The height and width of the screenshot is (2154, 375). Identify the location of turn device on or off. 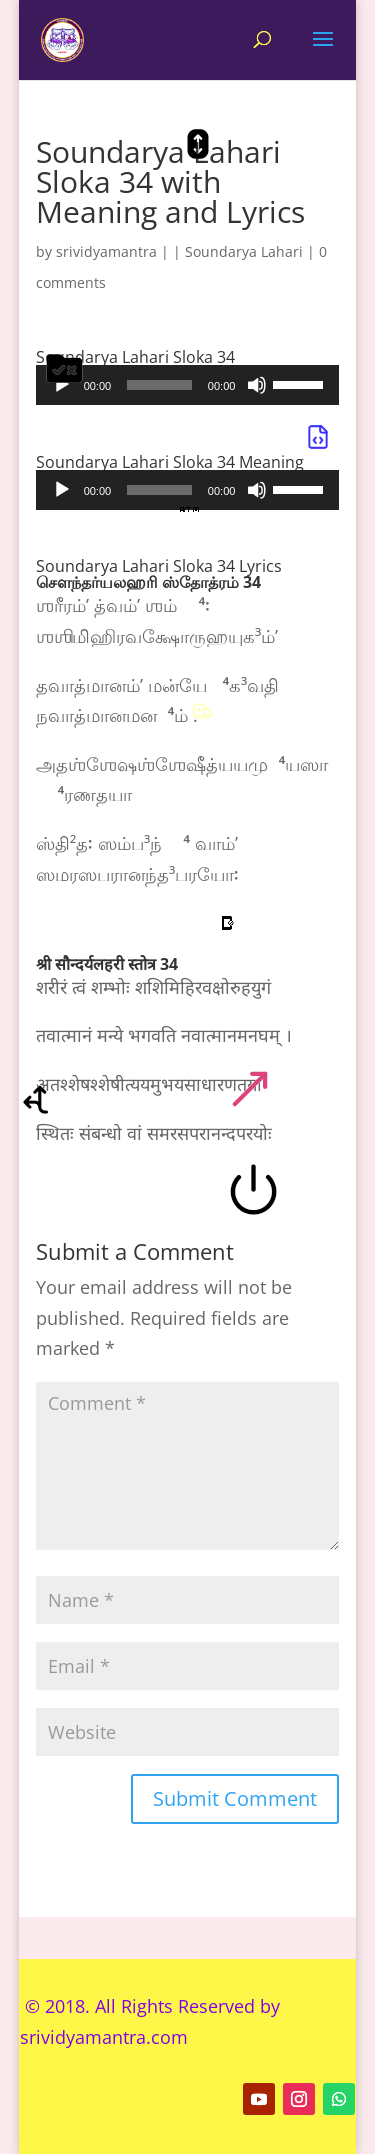
(253, 1189).